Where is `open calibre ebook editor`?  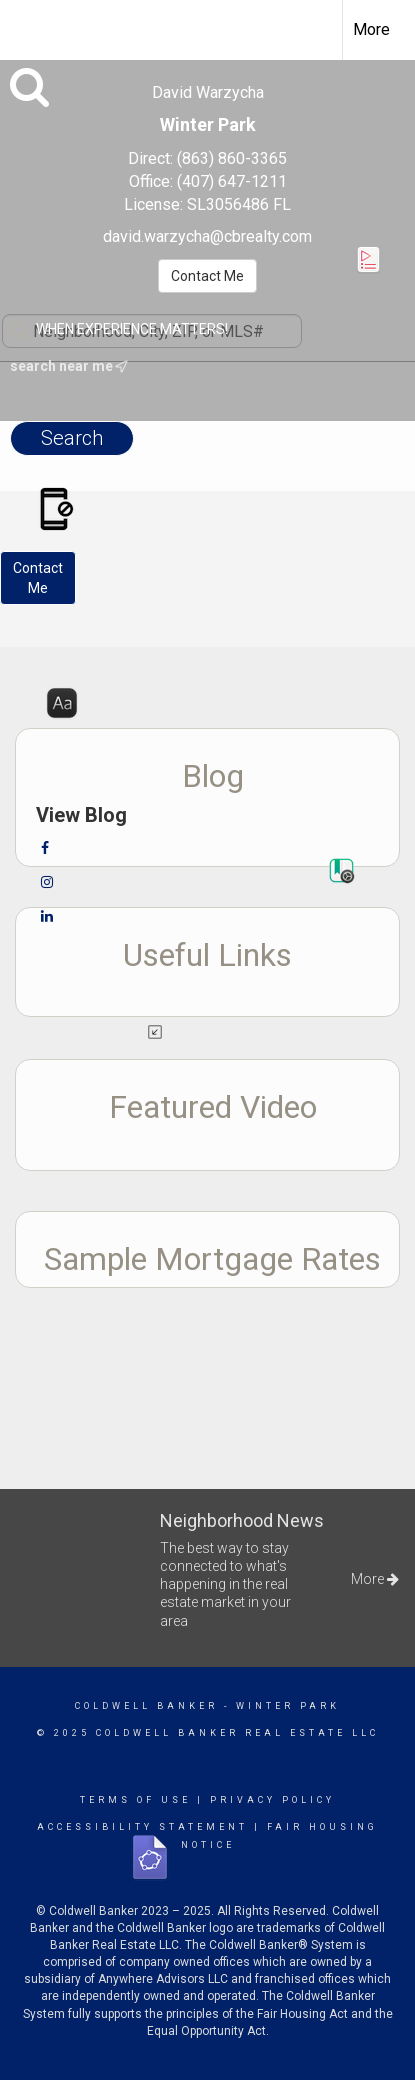
open calibre ebook editor is located at coordinates (341, 870).